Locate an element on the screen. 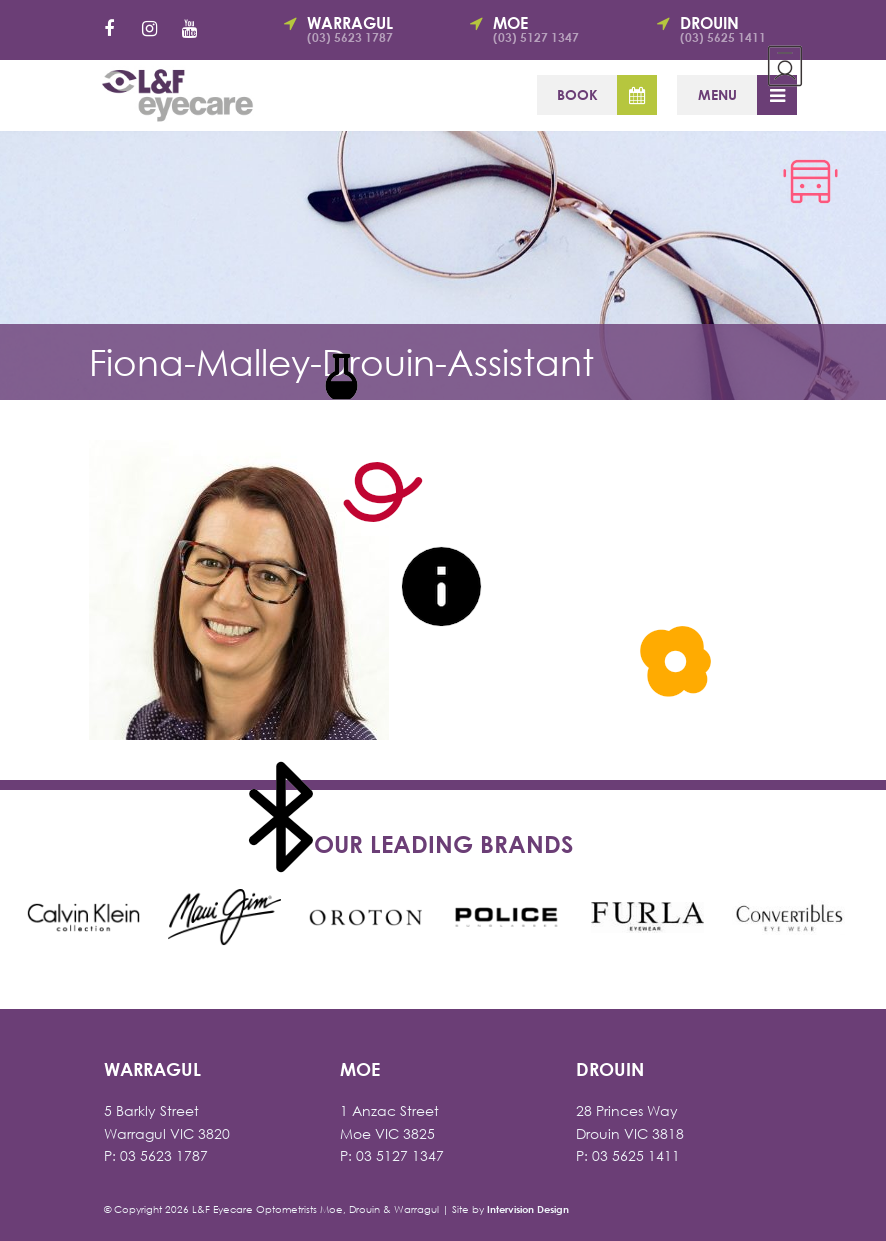  indicates breakfast or morning meal options is located at coordinates (675, 661).